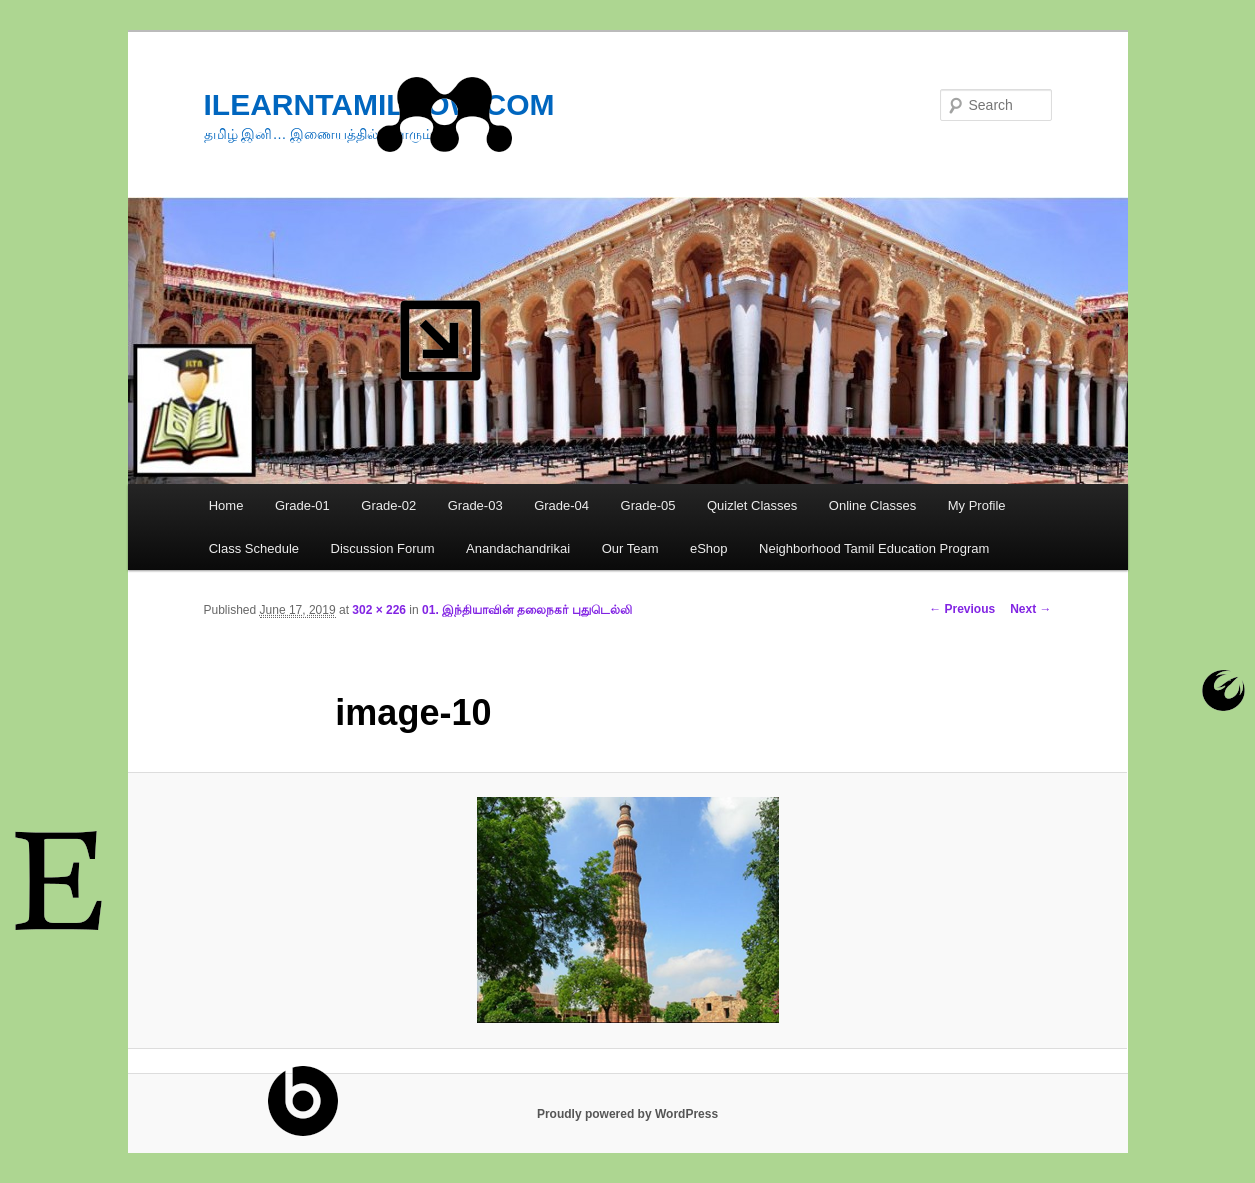  What do you see at coordinates (58, 880) in the screenshot?
I see `open the Etsy app or website` at bounding box center [58, 880].